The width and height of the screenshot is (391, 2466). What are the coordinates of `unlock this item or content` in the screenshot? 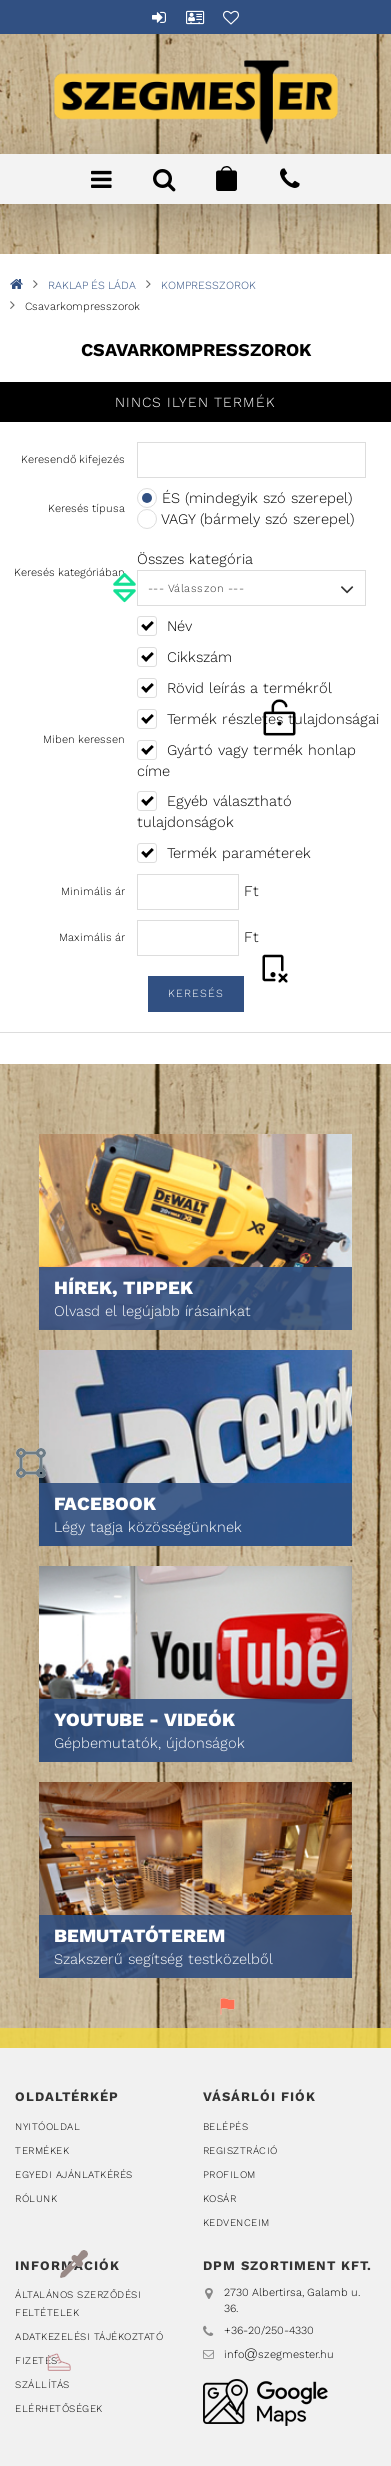 It's located at (279, 719).